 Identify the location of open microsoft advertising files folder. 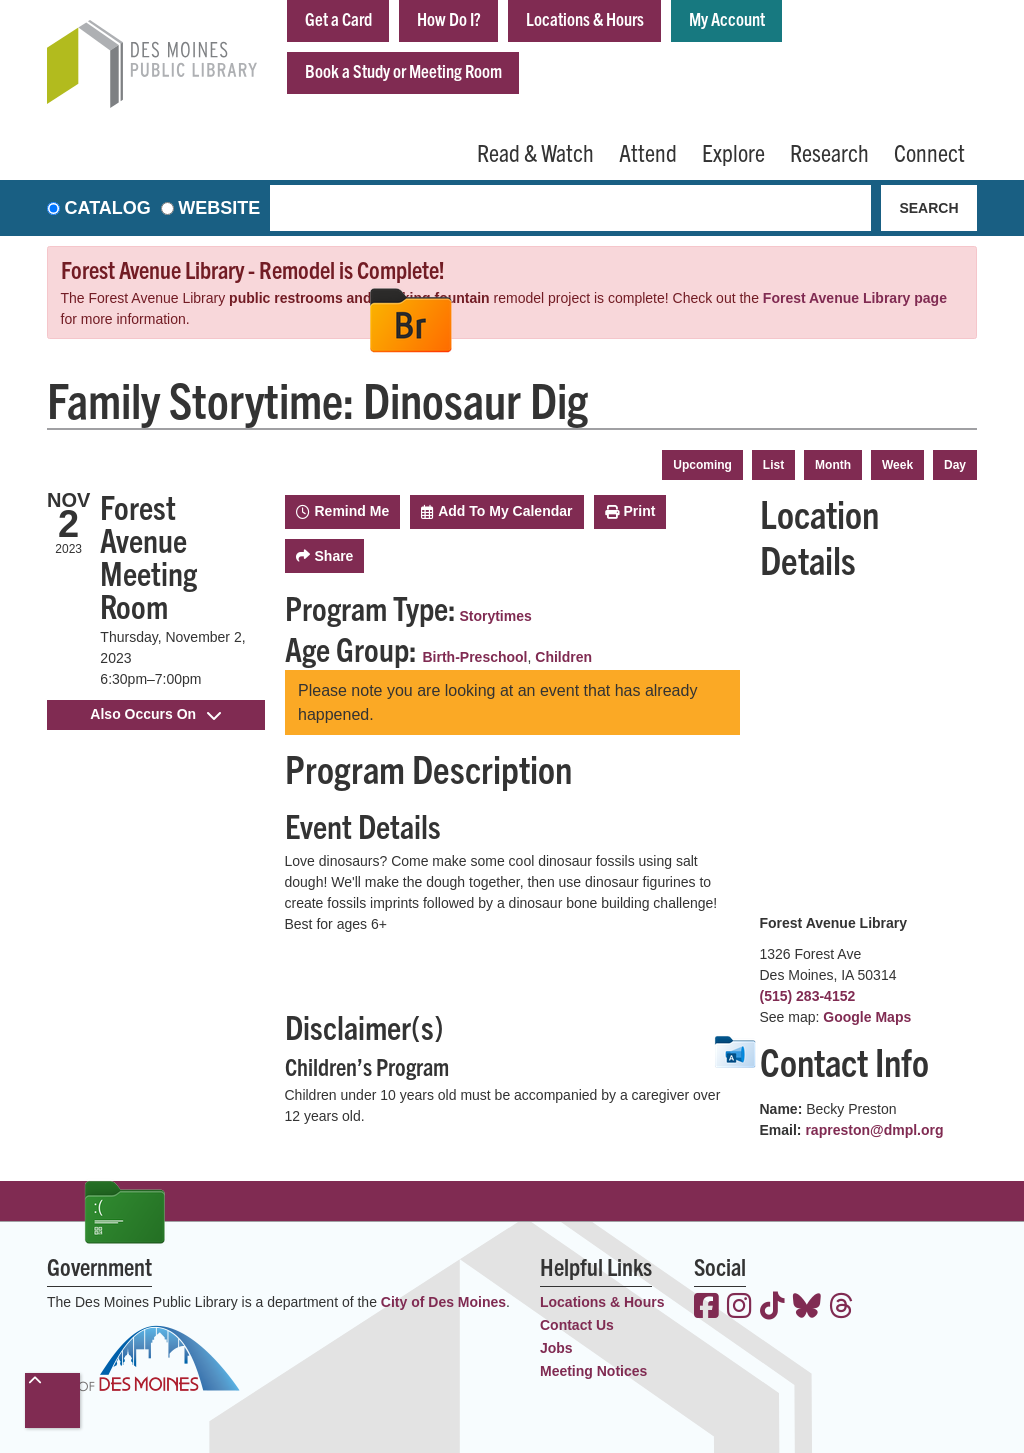
(735, 1053).